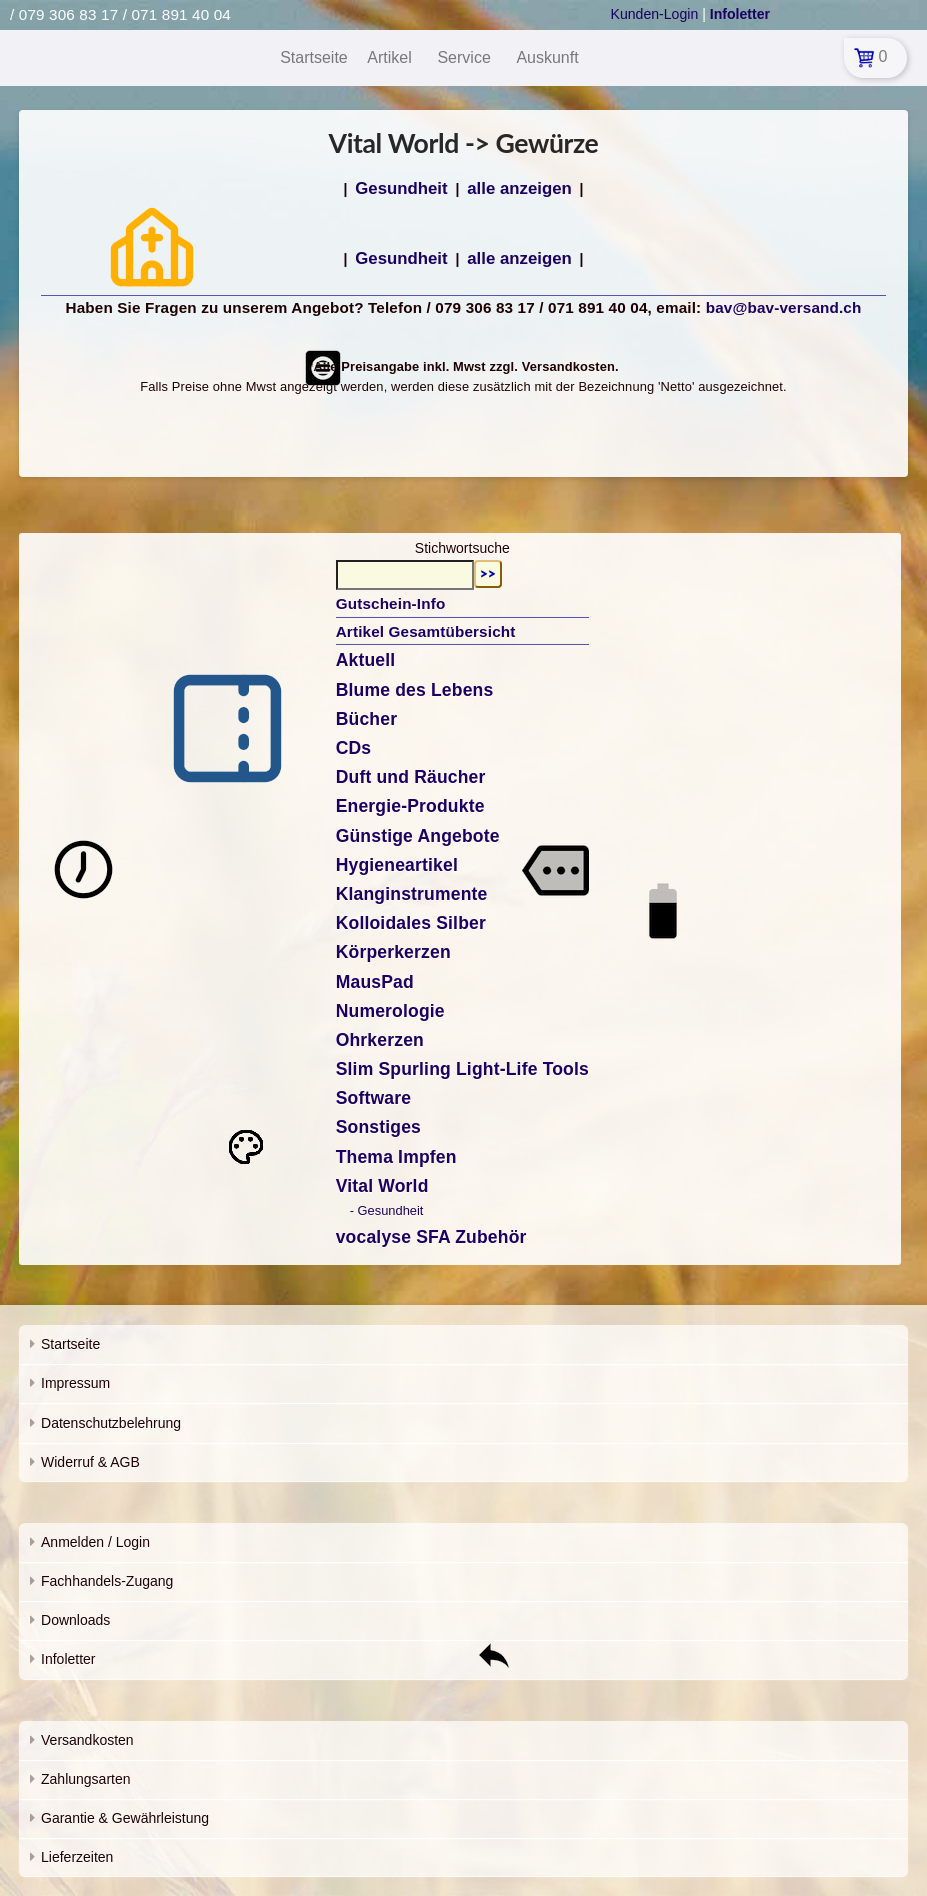  What do you see at coordinates (555, 870) in the screenshot?
I see `view more notifications` at bounding box center [555, 870].